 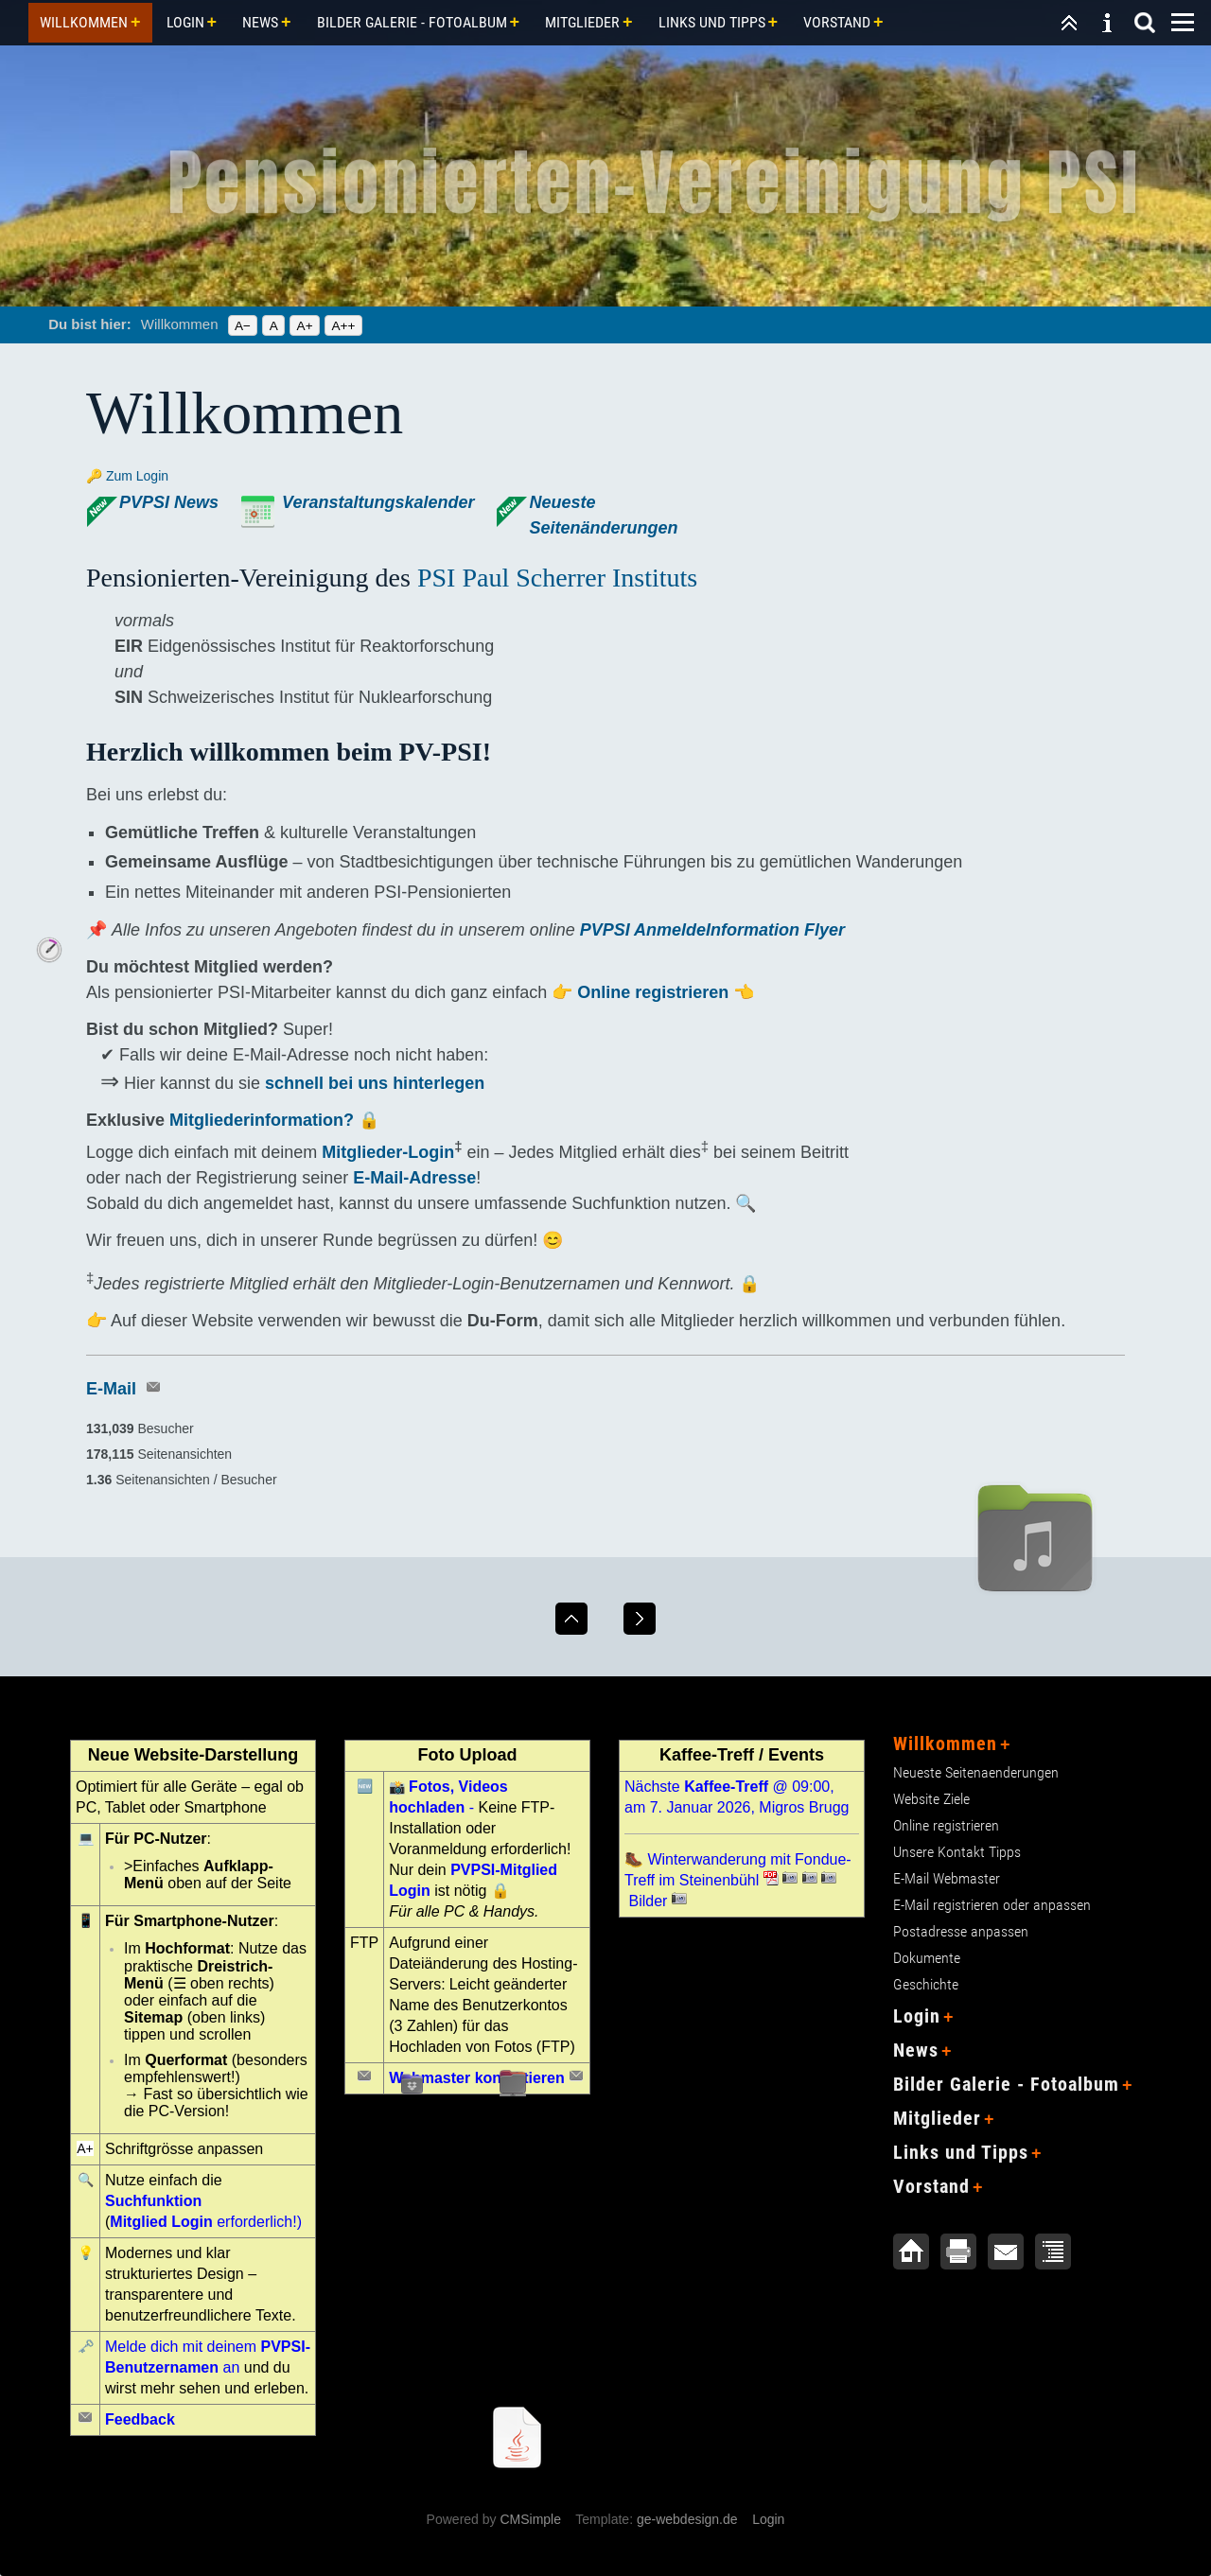 What do you see at coordinates (49, 950) in the screenshot?
I see `launch sysprof system profiler` at bounding box center [49, 950].